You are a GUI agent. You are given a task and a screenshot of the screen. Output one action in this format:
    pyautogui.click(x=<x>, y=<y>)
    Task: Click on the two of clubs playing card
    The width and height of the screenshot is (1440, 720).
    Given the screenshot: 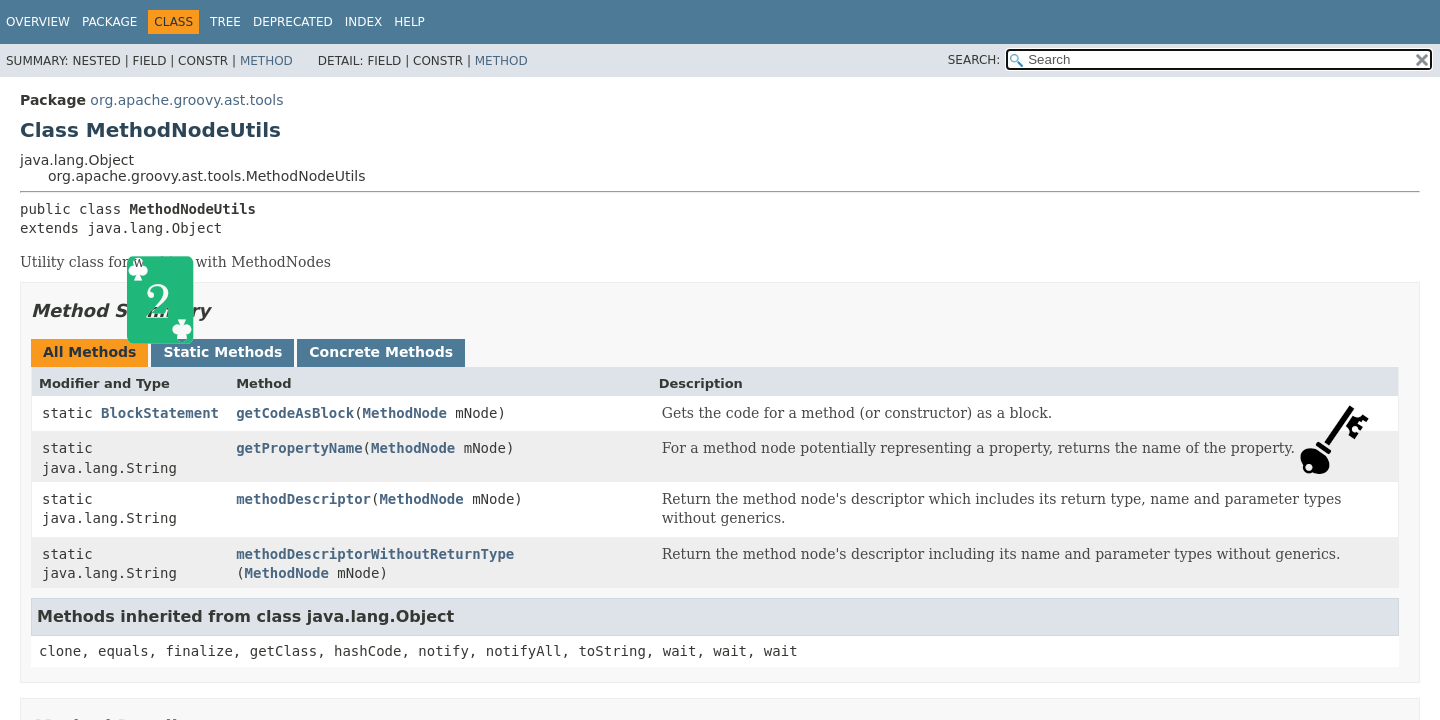 What is the action you would take?
    pyautogui.click(x=160, y=300)
    